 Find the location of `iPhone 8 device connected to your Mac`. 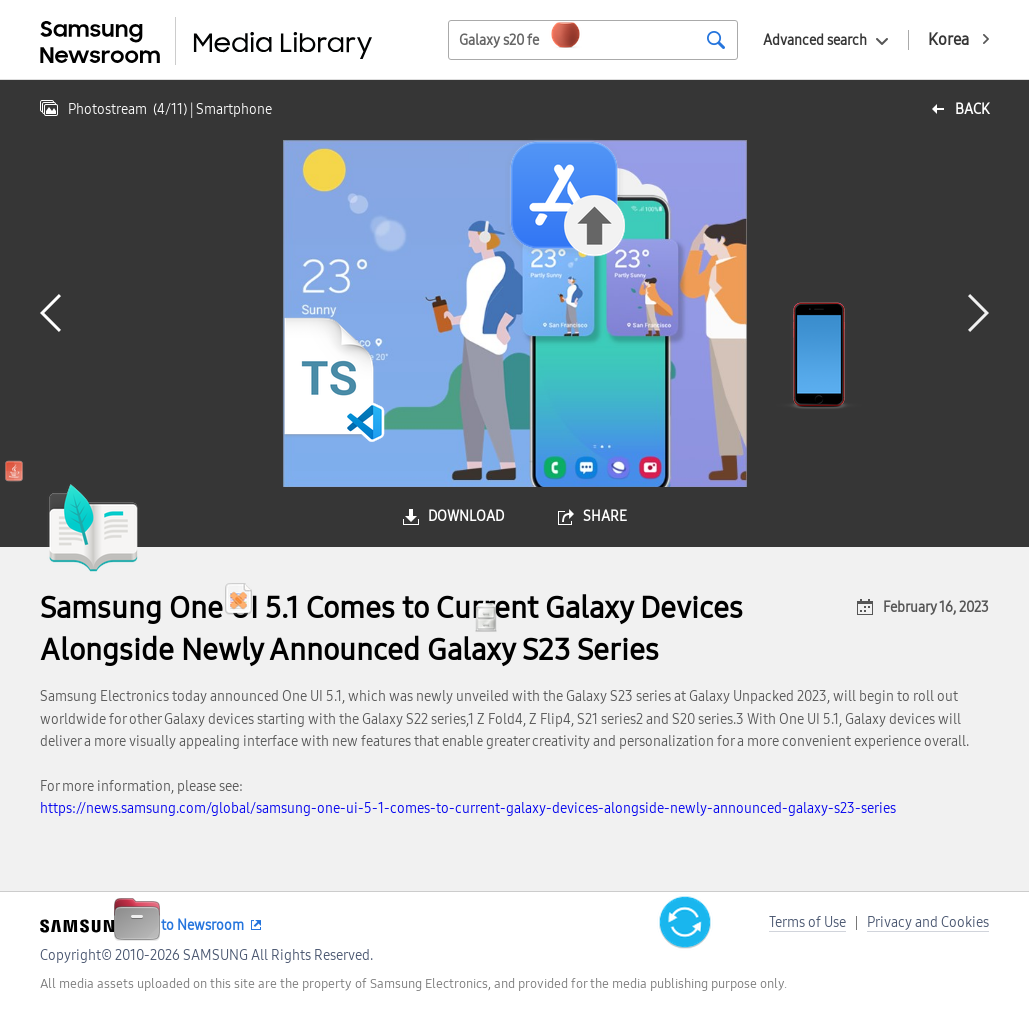

iPhone 8 device connected to your Mac is located at coordinates (819, 356).